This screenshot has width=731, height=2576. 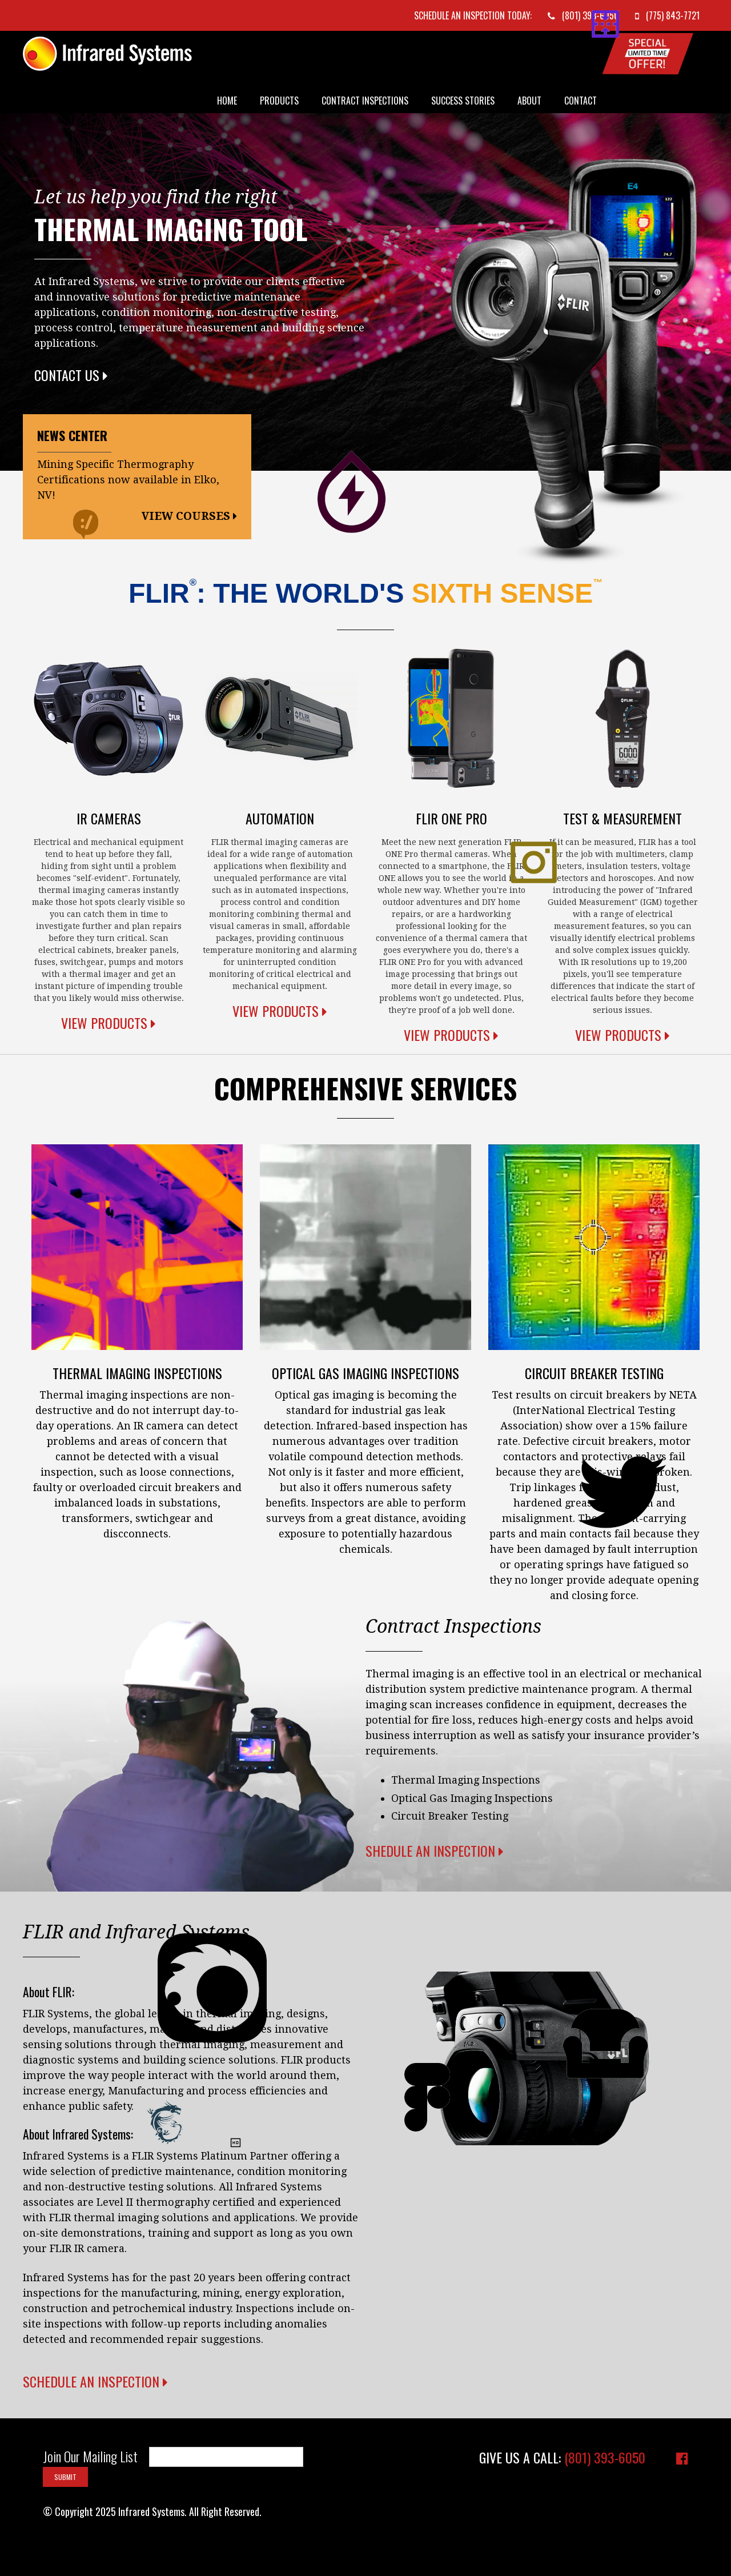 What do you see at coordinates (605, 24) in the screenshot?
I see `merge cells vertically in a table or spreadsheet` at bounding box center [605, 24].